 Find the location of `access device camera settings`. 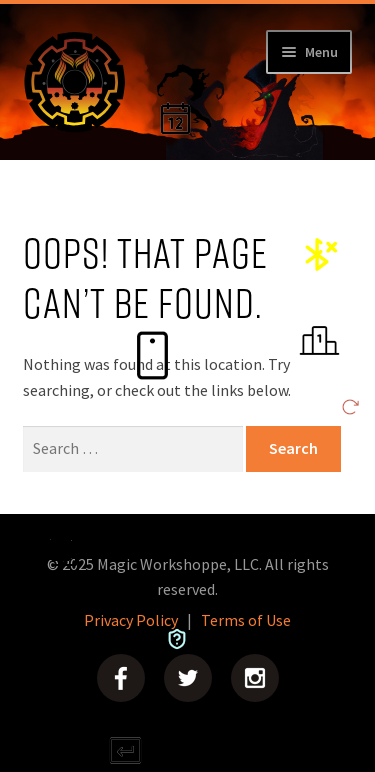

access device camera settings is located at coordinates (152, 355).